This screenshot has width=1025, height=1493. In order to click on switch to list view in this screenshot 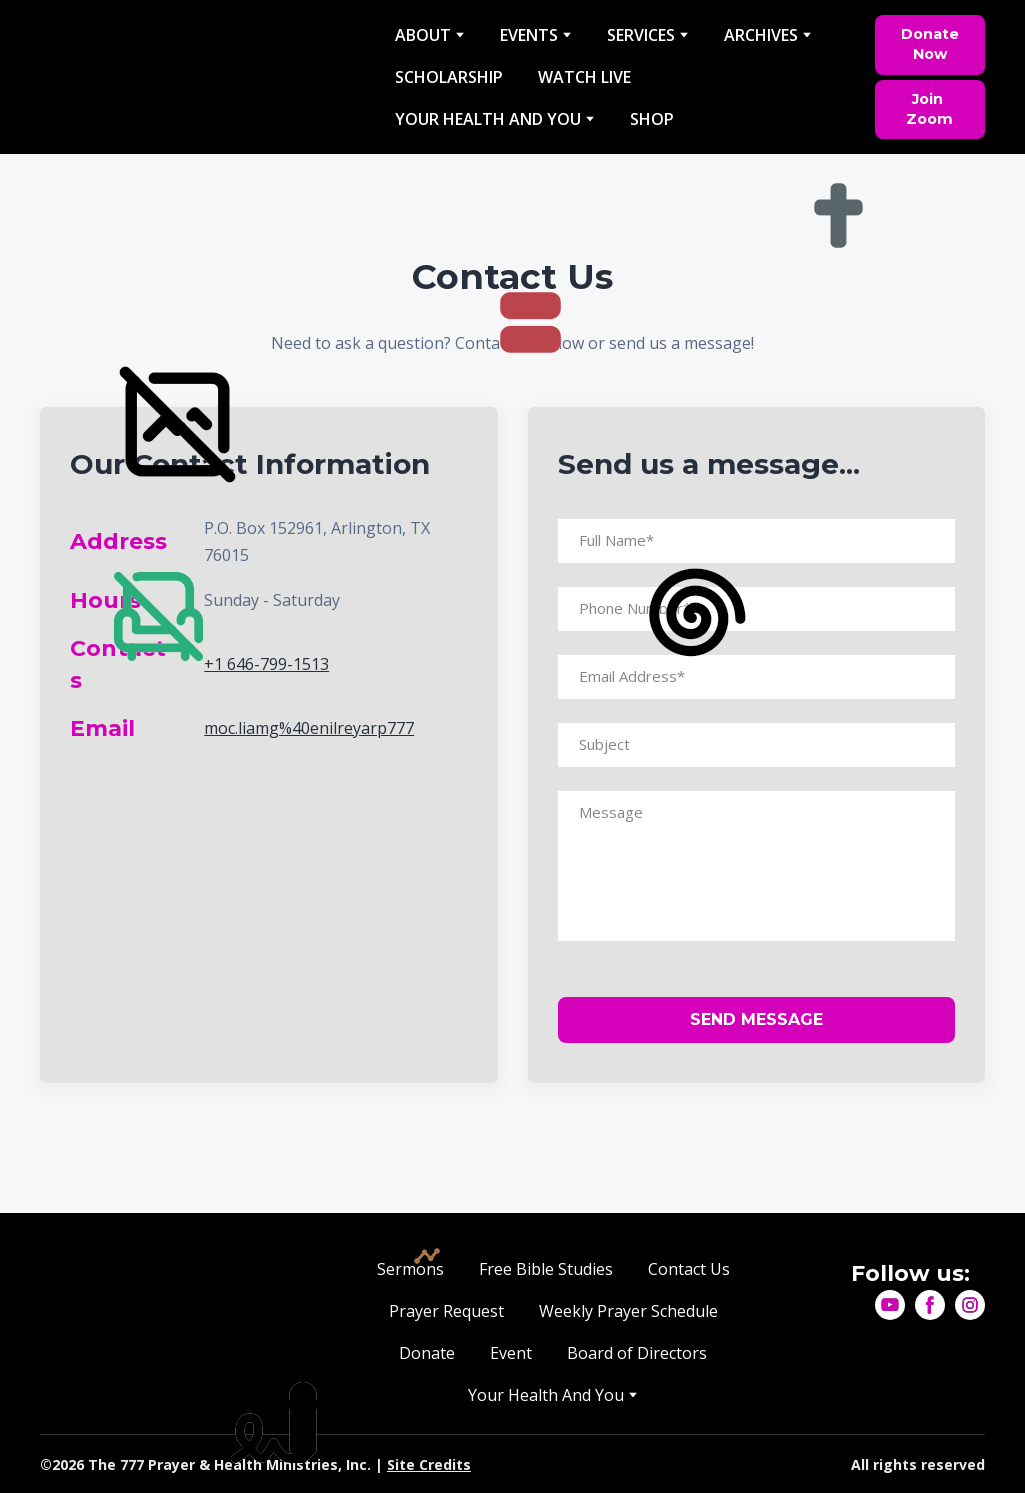, I will do `click(530, 322)`.